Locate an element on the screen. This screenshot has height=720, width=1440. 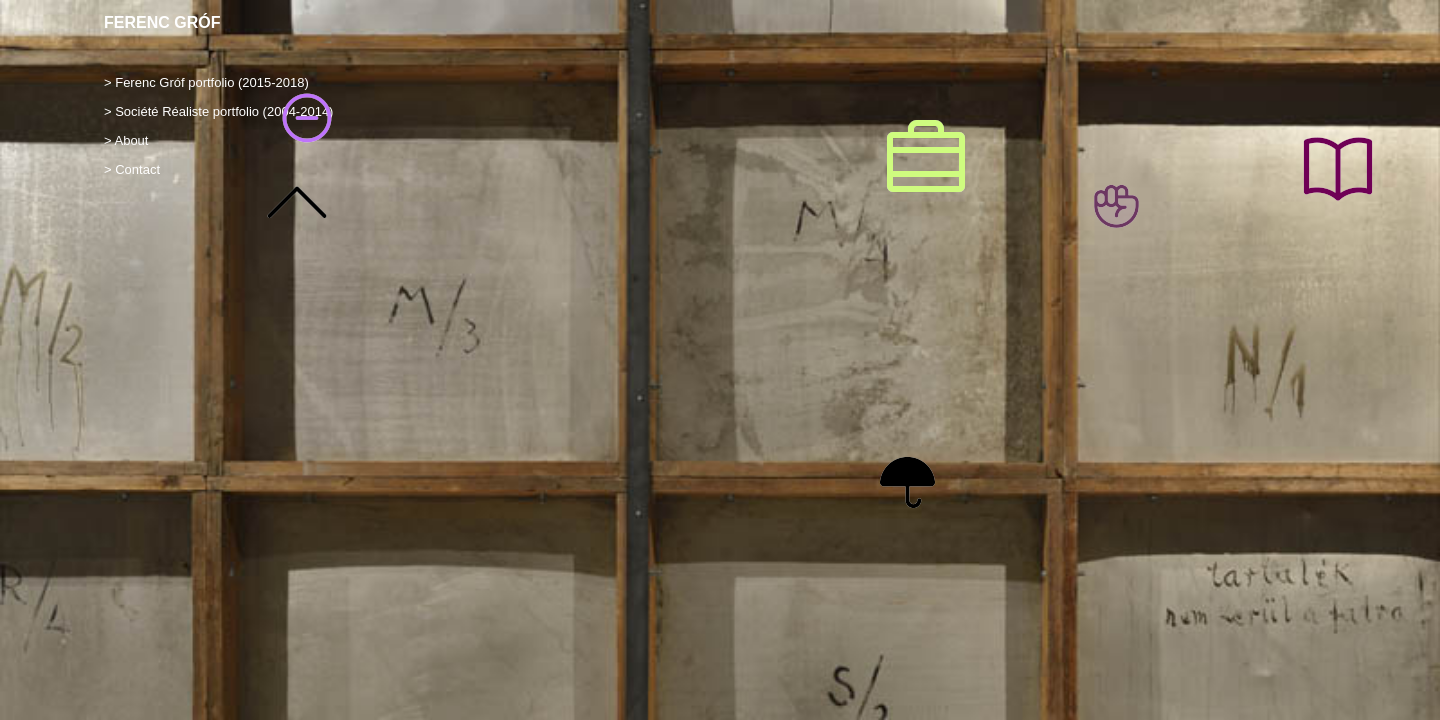
collapse an expanded section is located at coordinates (297, 205).